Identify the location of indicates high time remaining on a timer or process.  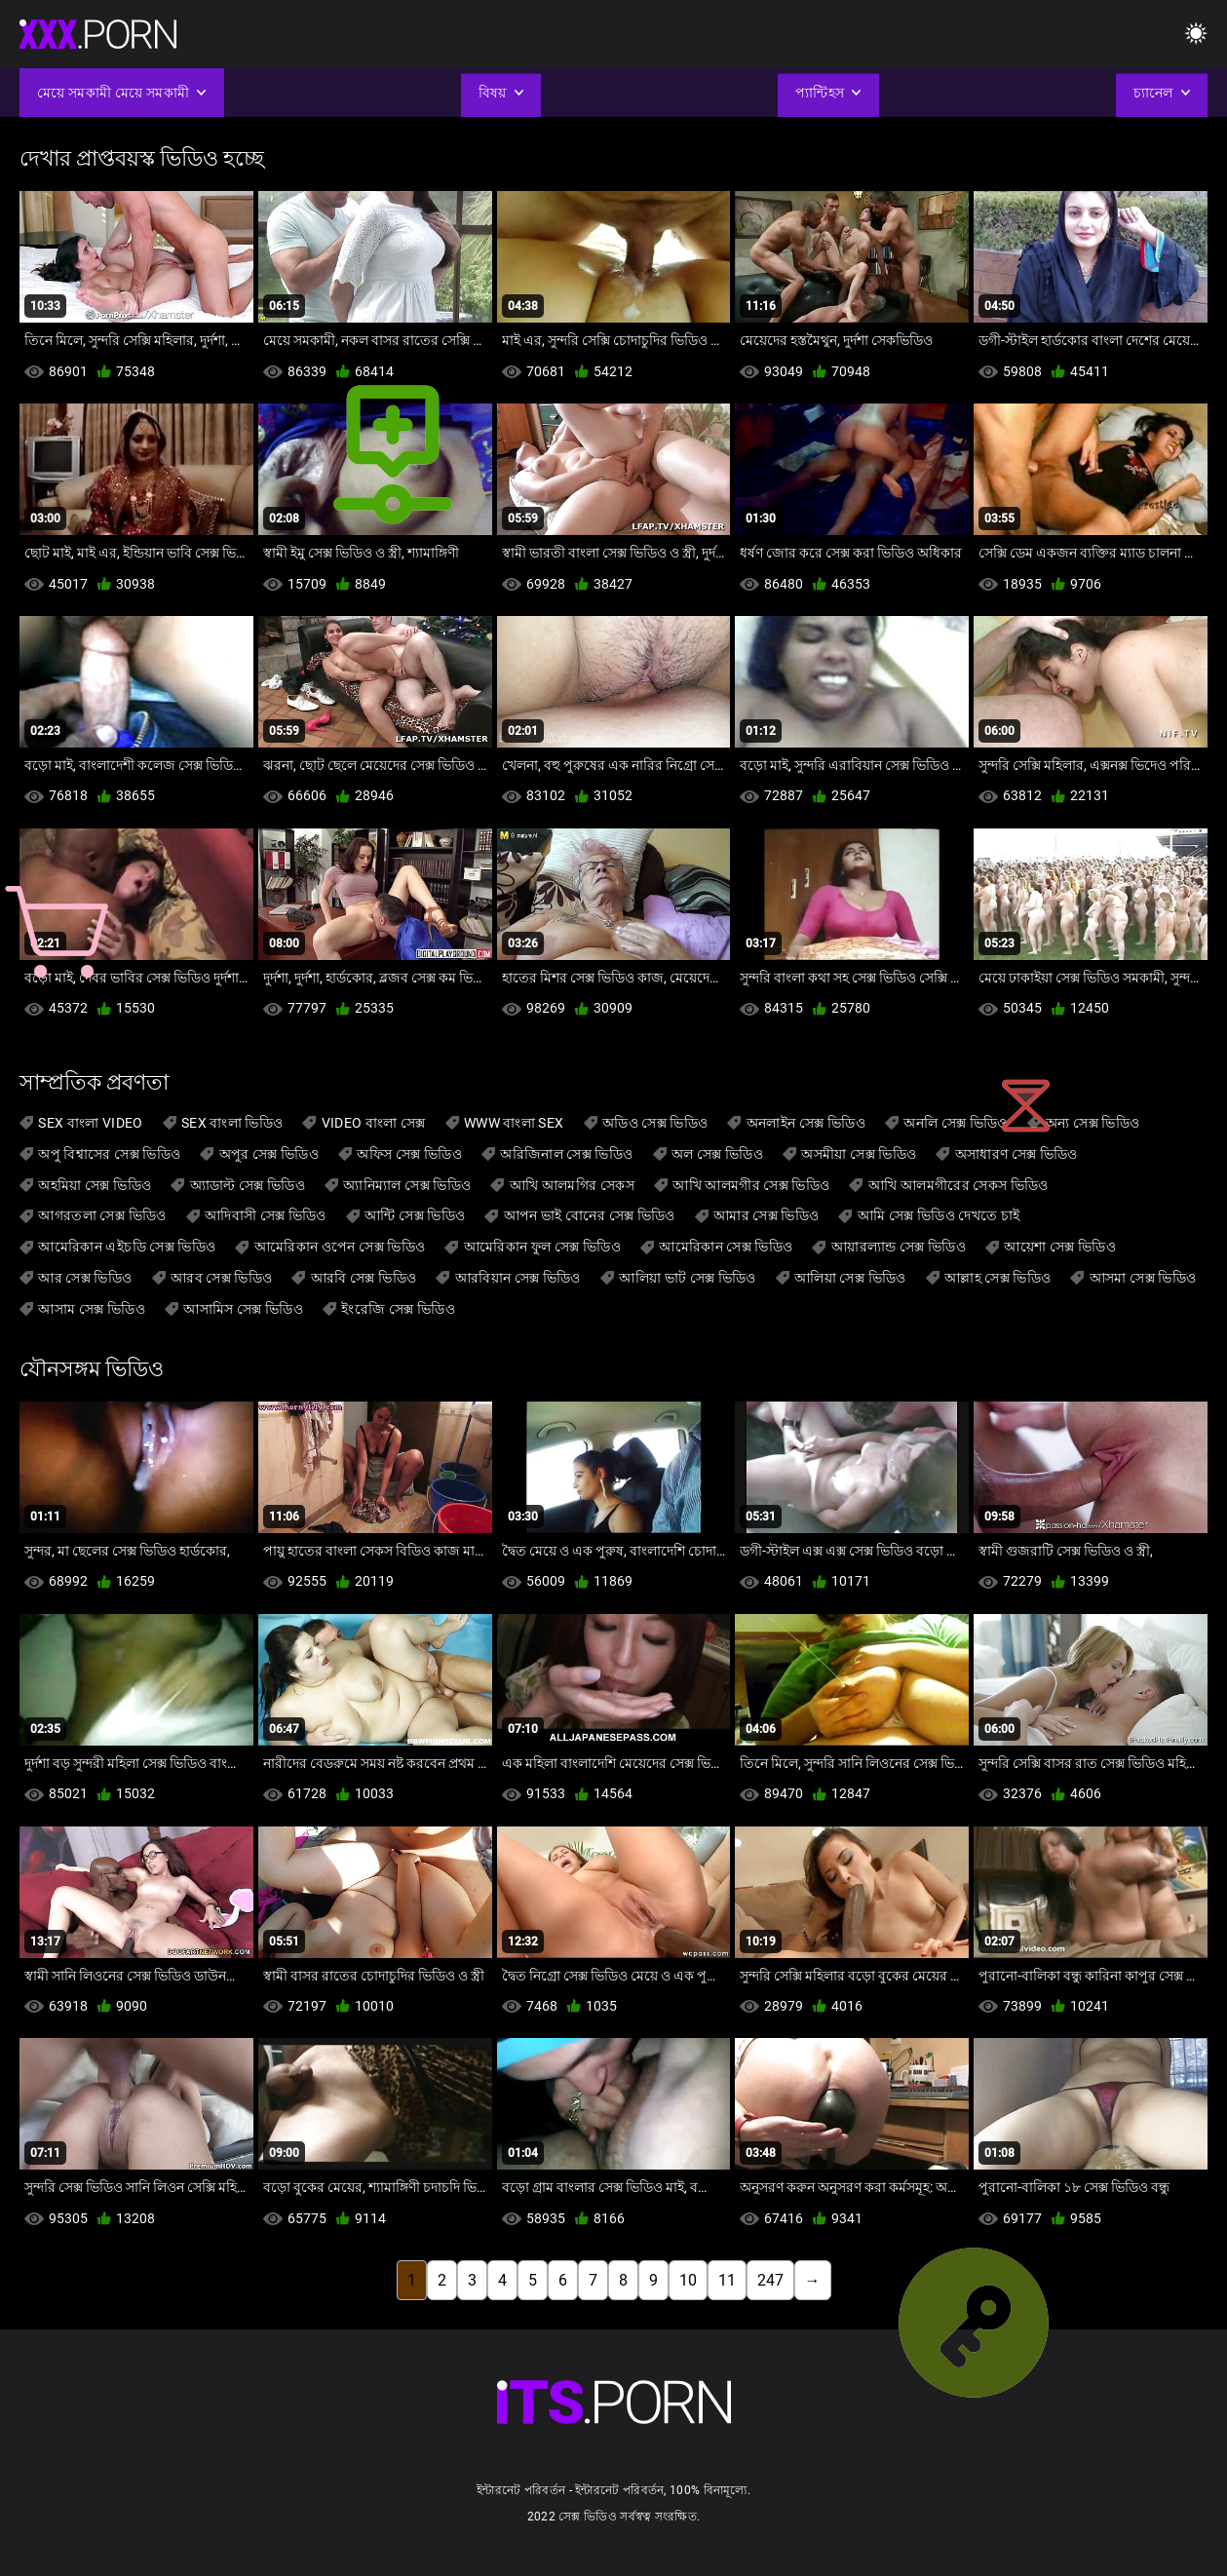
(1025, 1105).